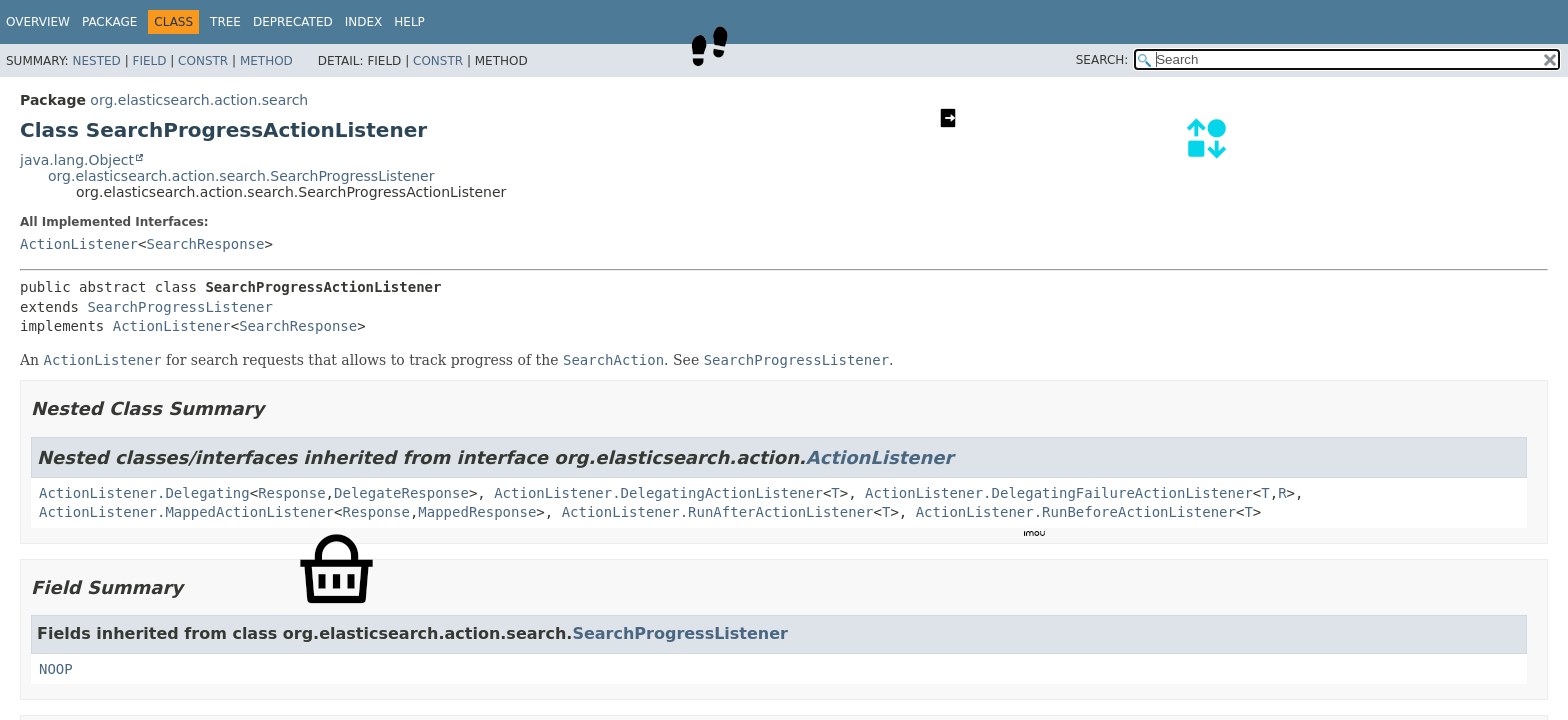 This screenshot has width=1568, height=720. I want to click on log out of your account, so click(948, 118).